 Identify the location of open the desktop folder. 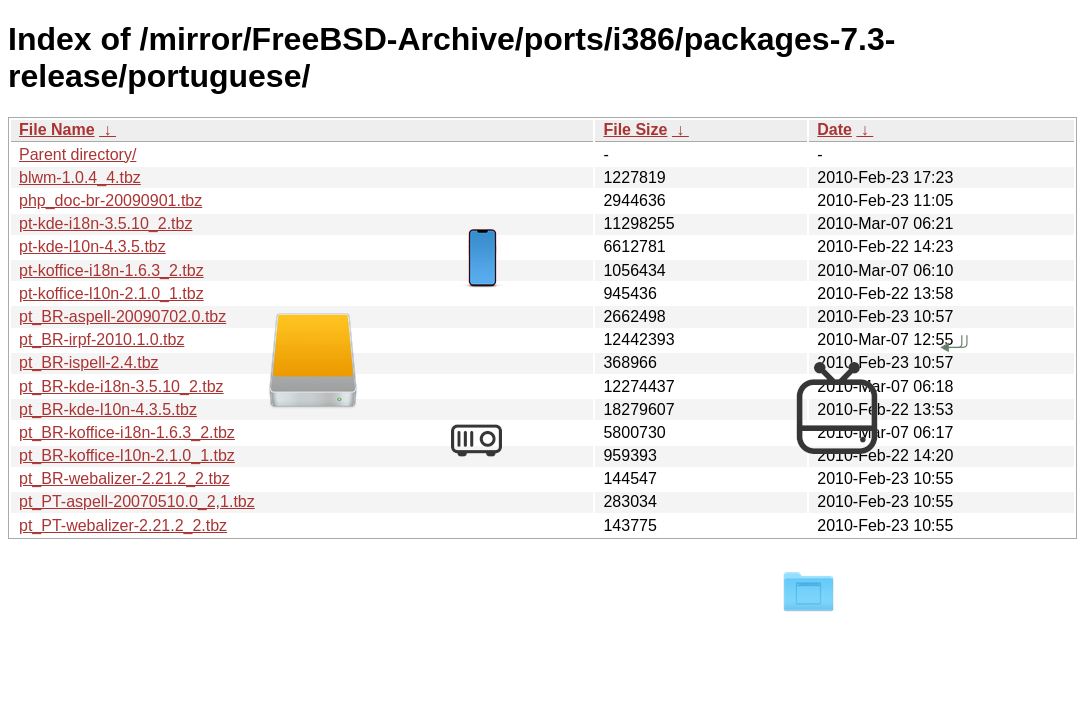
(808, 591).